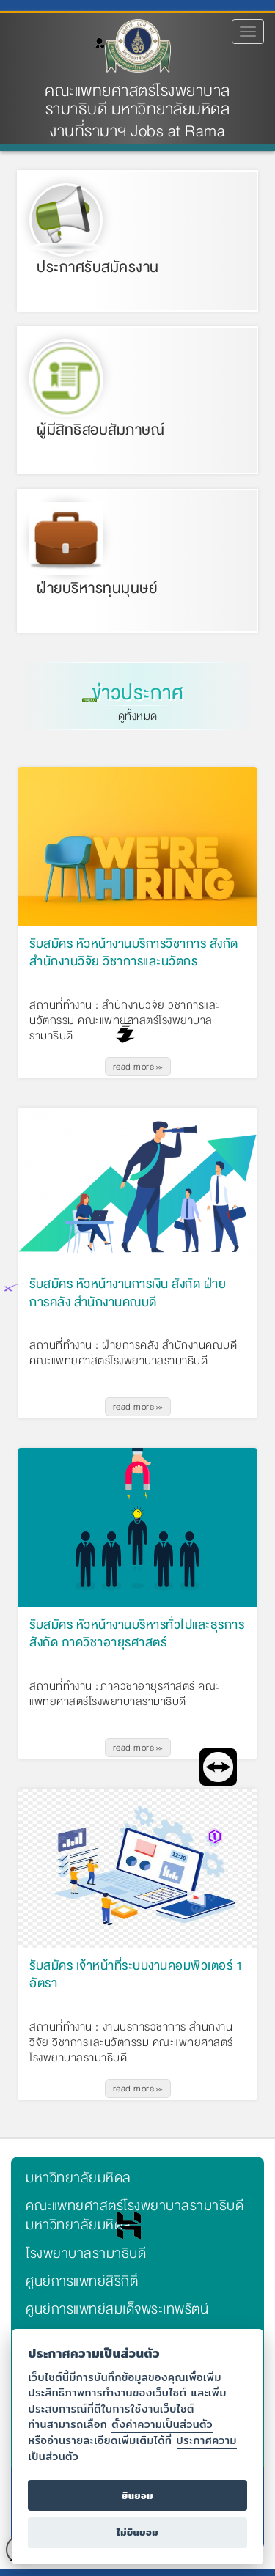  I want to click on rolldown bundler logo, so click(125, 1033).